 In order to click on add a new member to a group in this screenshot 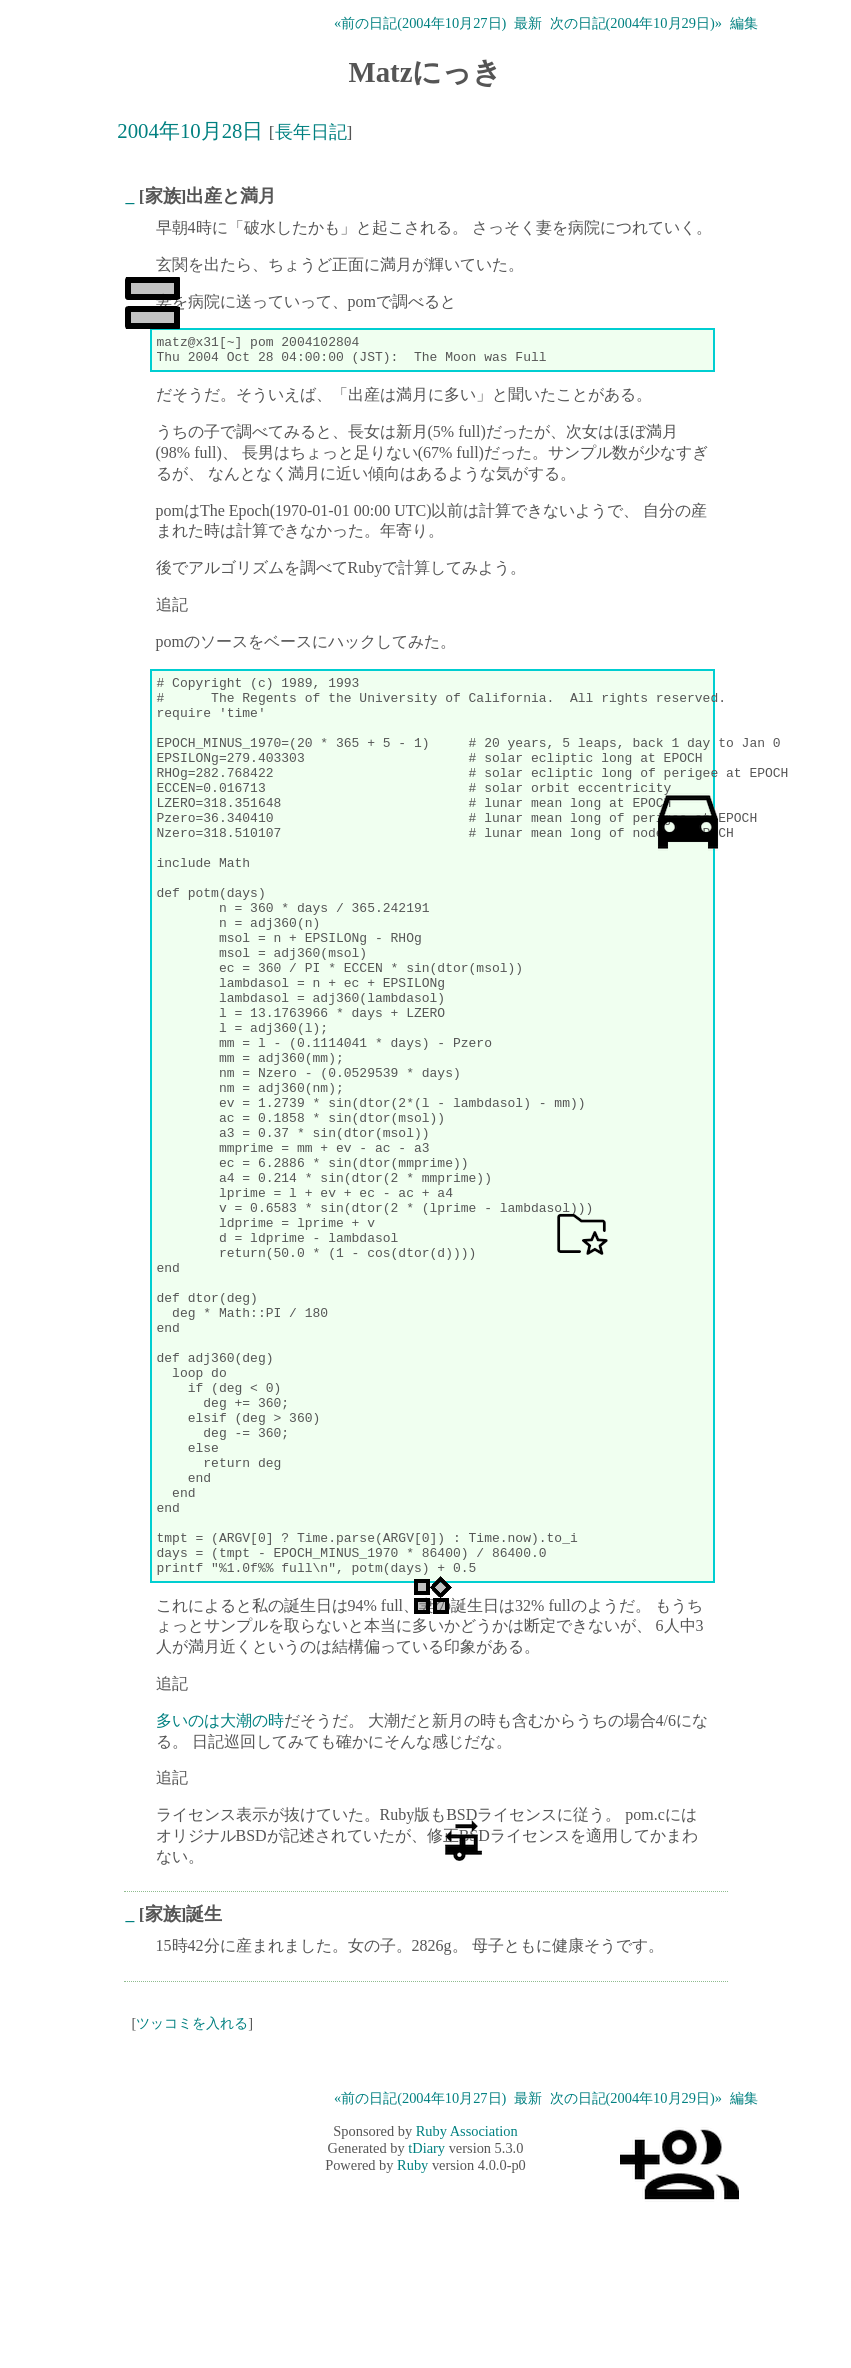, I will do `click(679, 2164)`.